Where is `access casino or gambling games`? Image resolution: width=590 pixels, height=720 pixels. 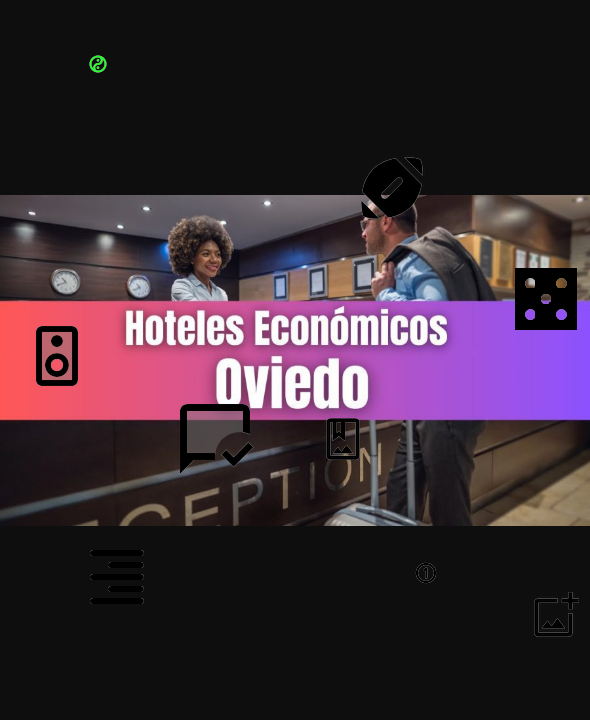
access casino or gambling games is located at coordinates (546, 299).